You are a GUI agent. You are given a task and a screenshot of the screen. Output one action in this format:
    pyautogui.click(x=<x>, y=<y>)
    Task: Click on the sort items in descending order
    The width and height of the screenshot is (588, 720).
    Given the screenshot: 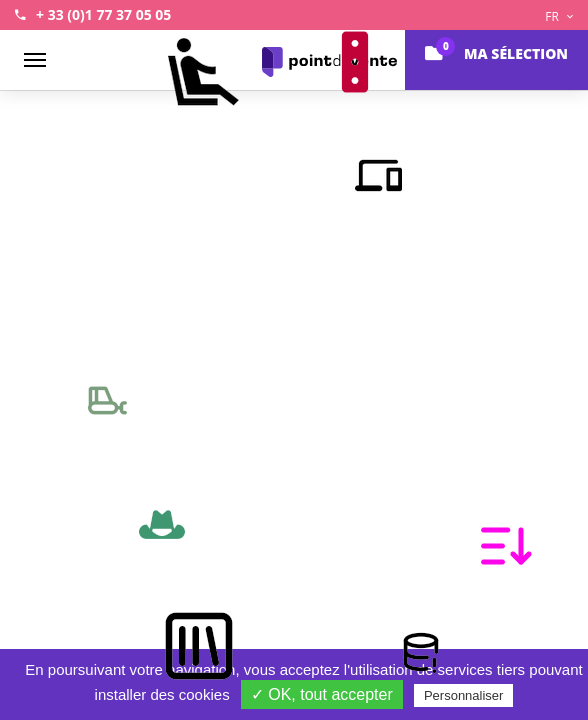 What is the action you would take?
    pyautogui.click(x=505, y=546)
    